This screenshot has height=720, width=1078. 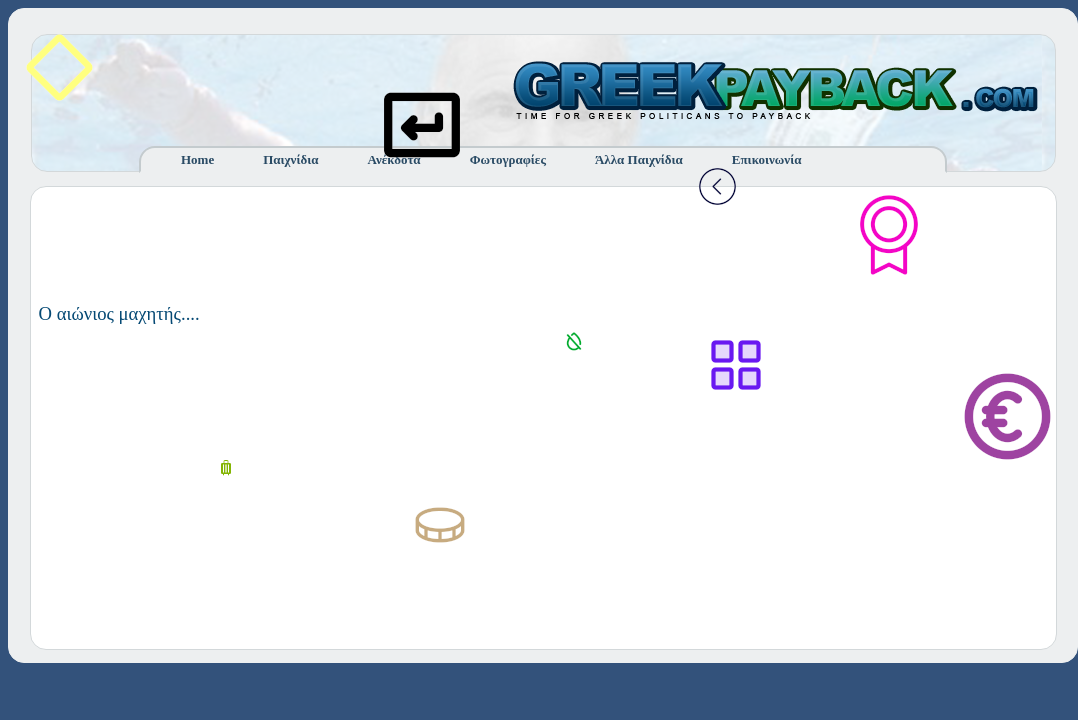 I want to click on indicates premium or pro feature, so click(x=59, y=67).